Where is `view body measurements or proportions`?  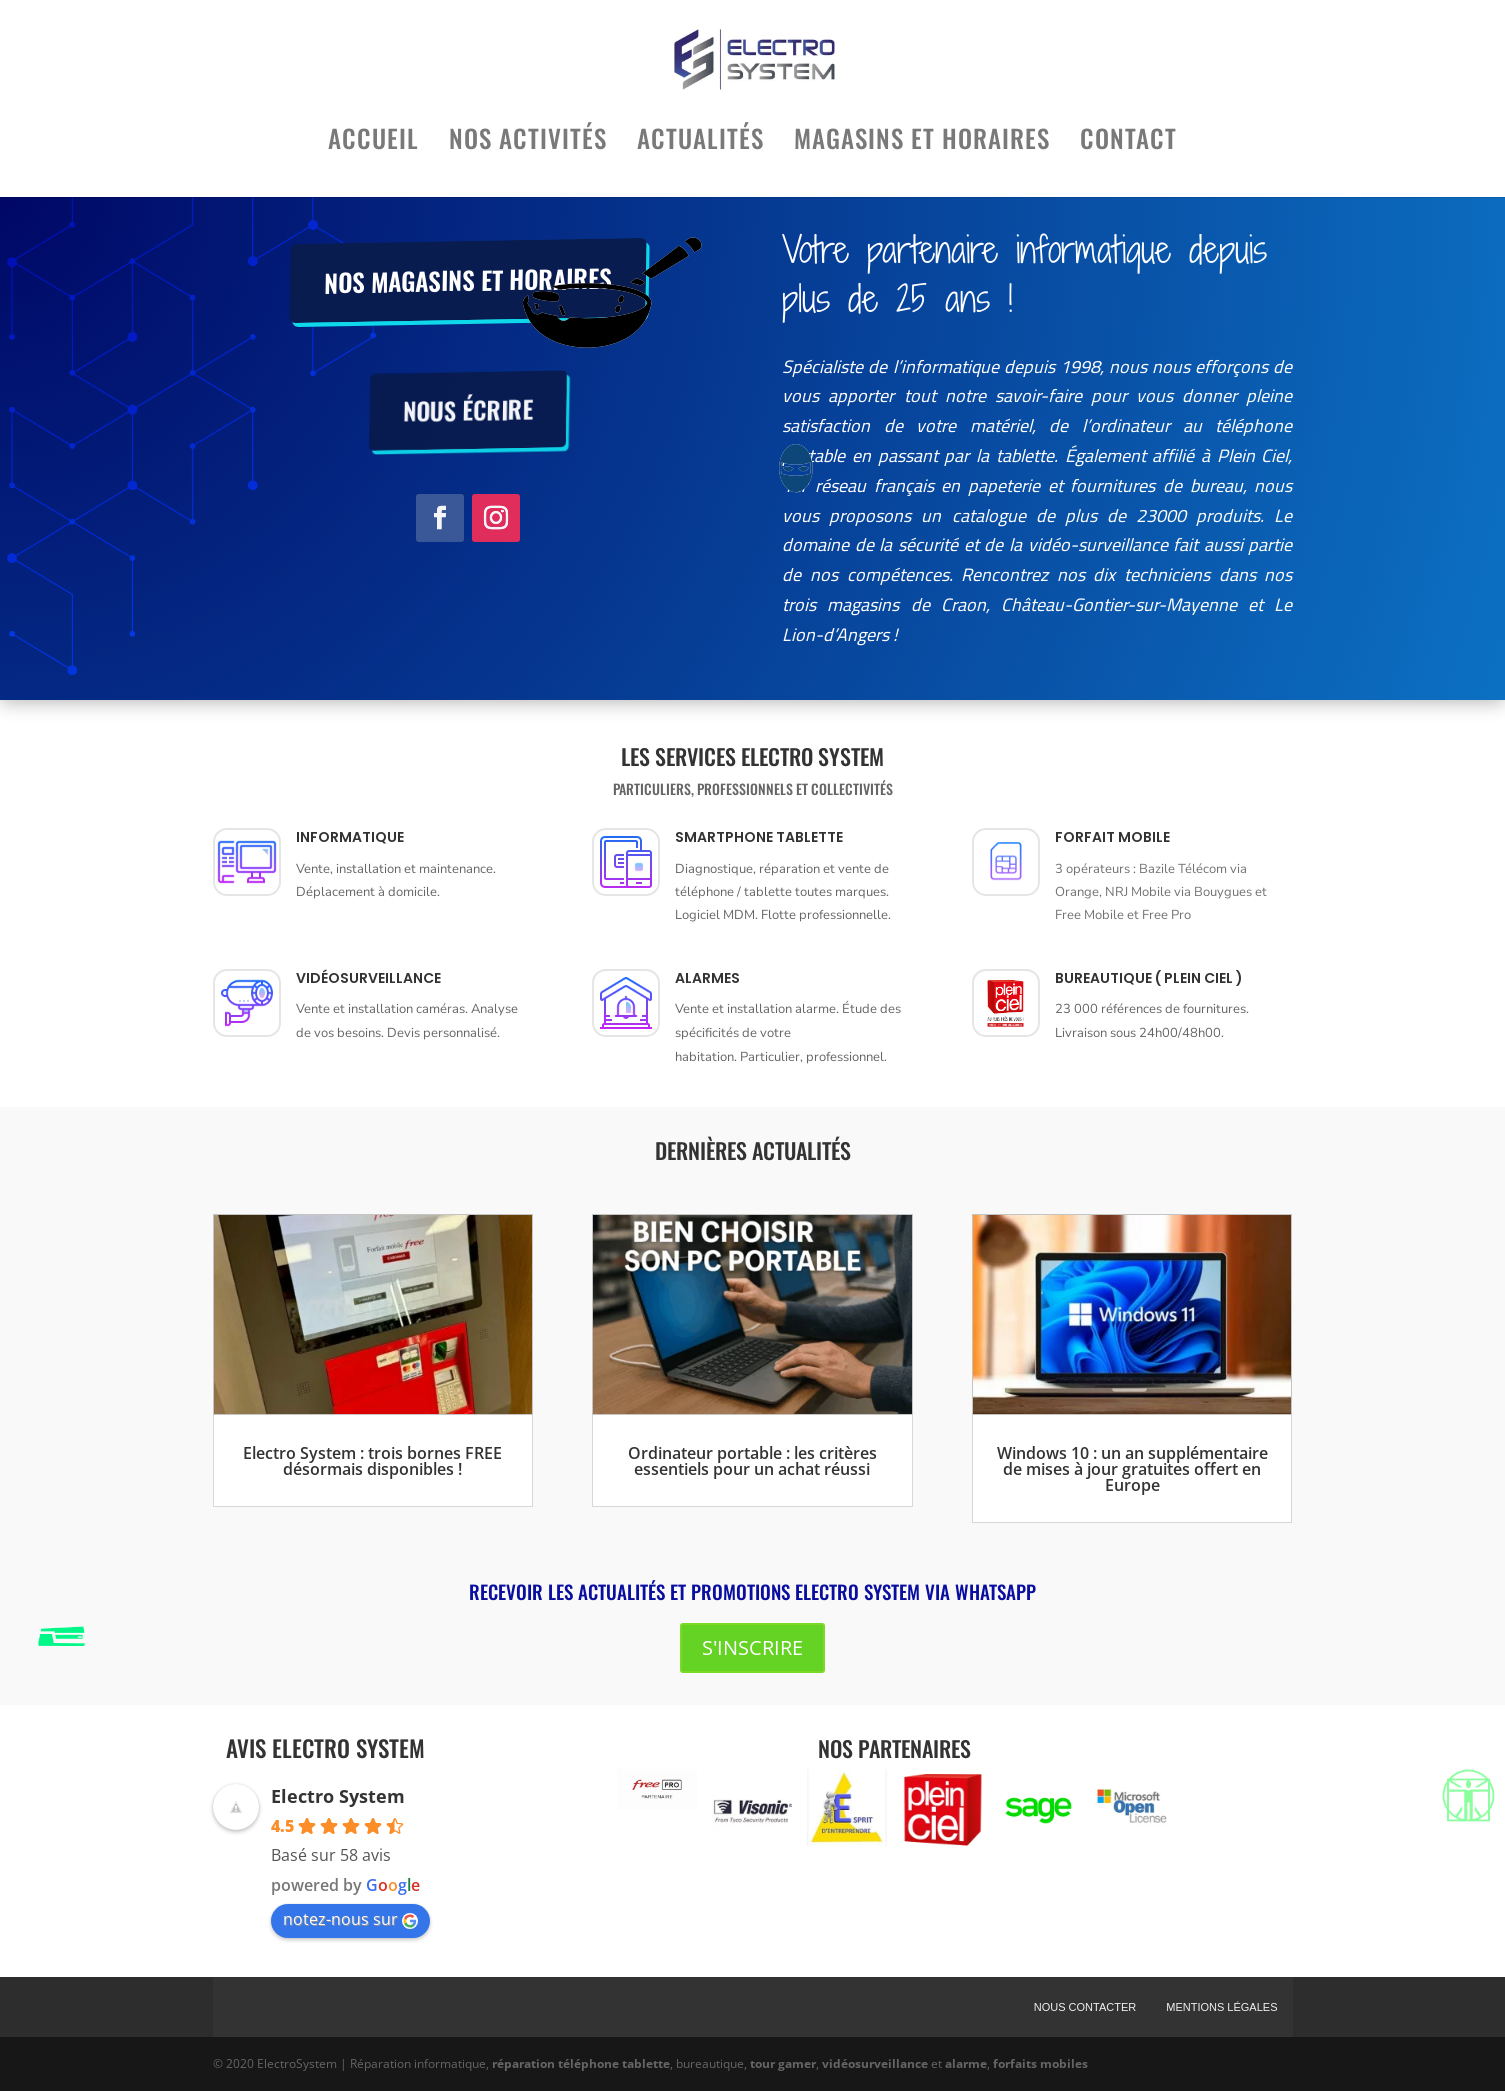 view body measurements or proportions is located at coordinates (1468, 1795).